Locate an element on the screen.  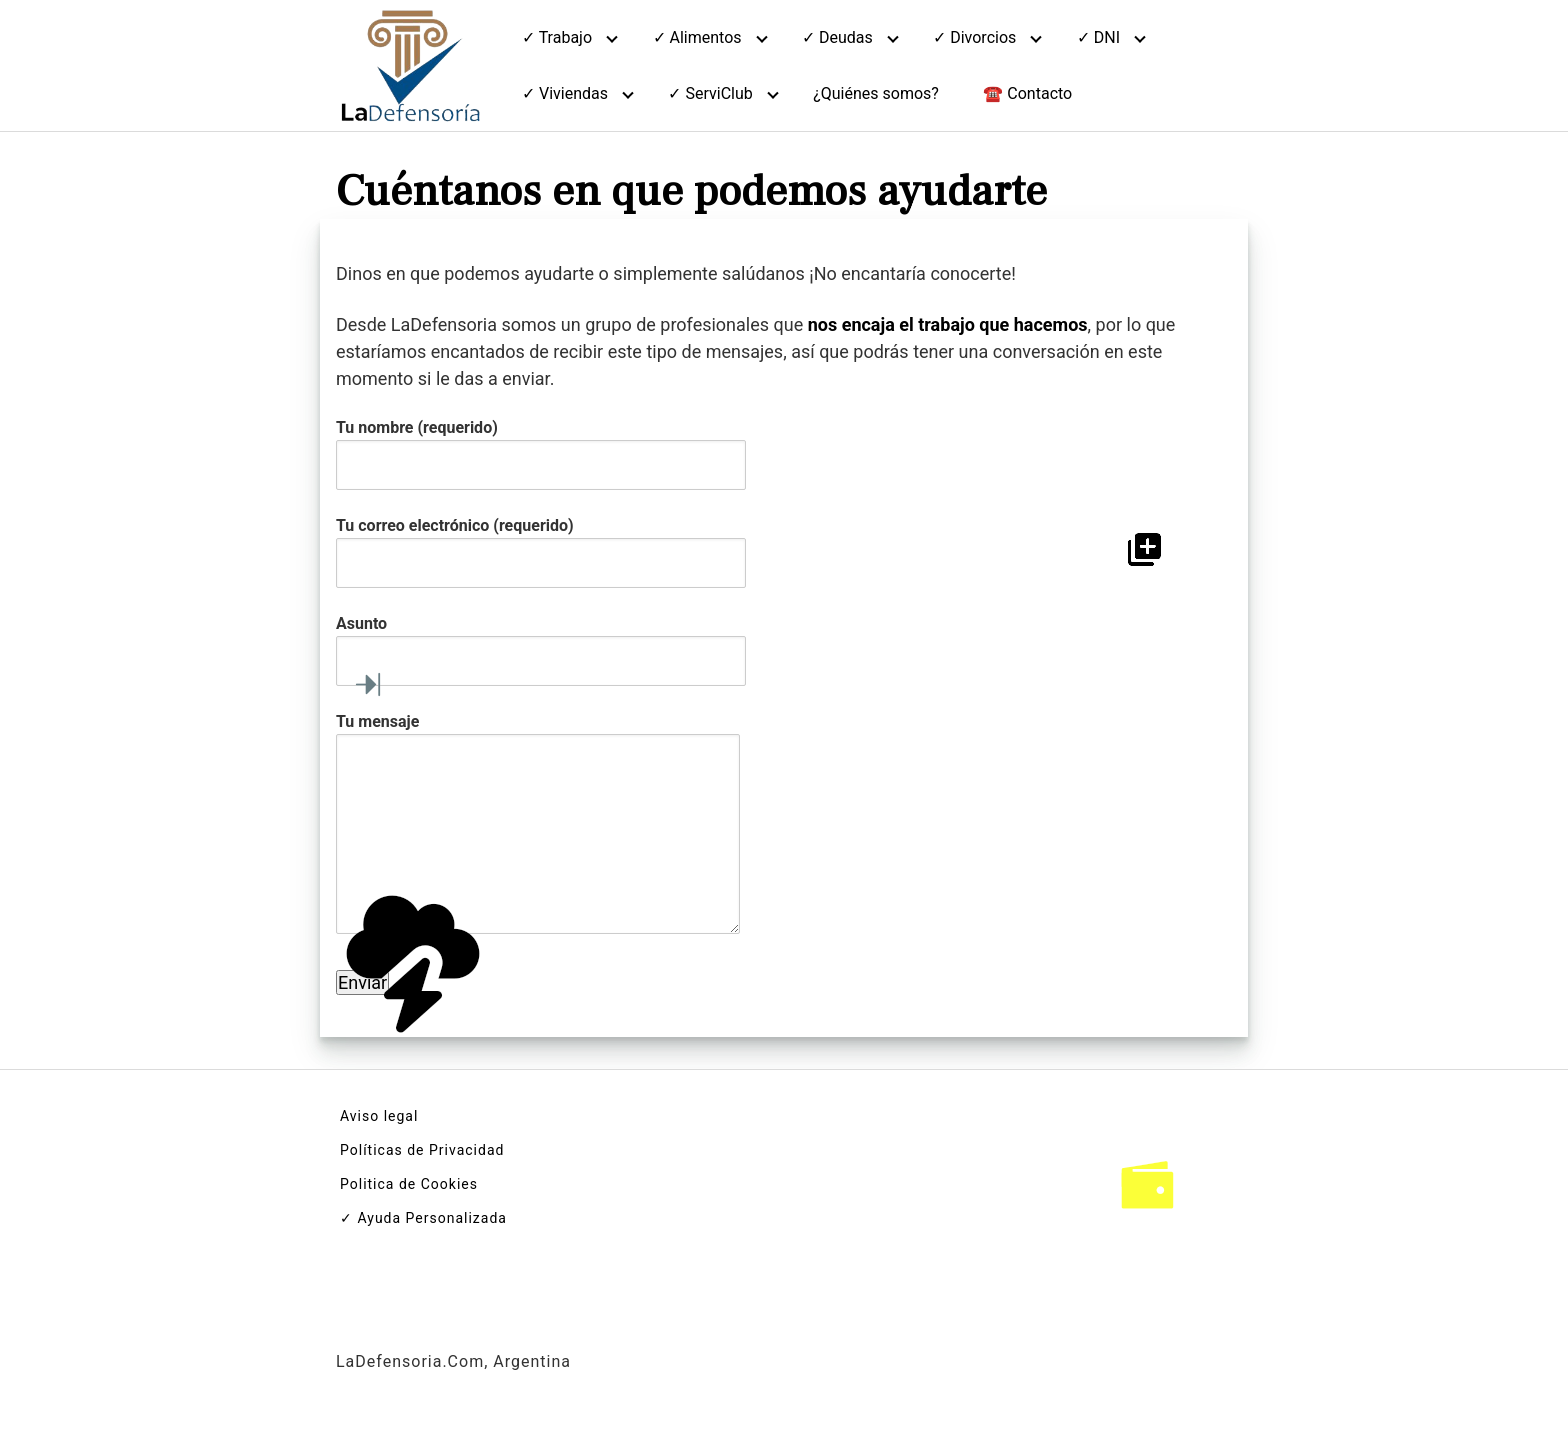
go to end of content or list is located at coordinates (368, 684).